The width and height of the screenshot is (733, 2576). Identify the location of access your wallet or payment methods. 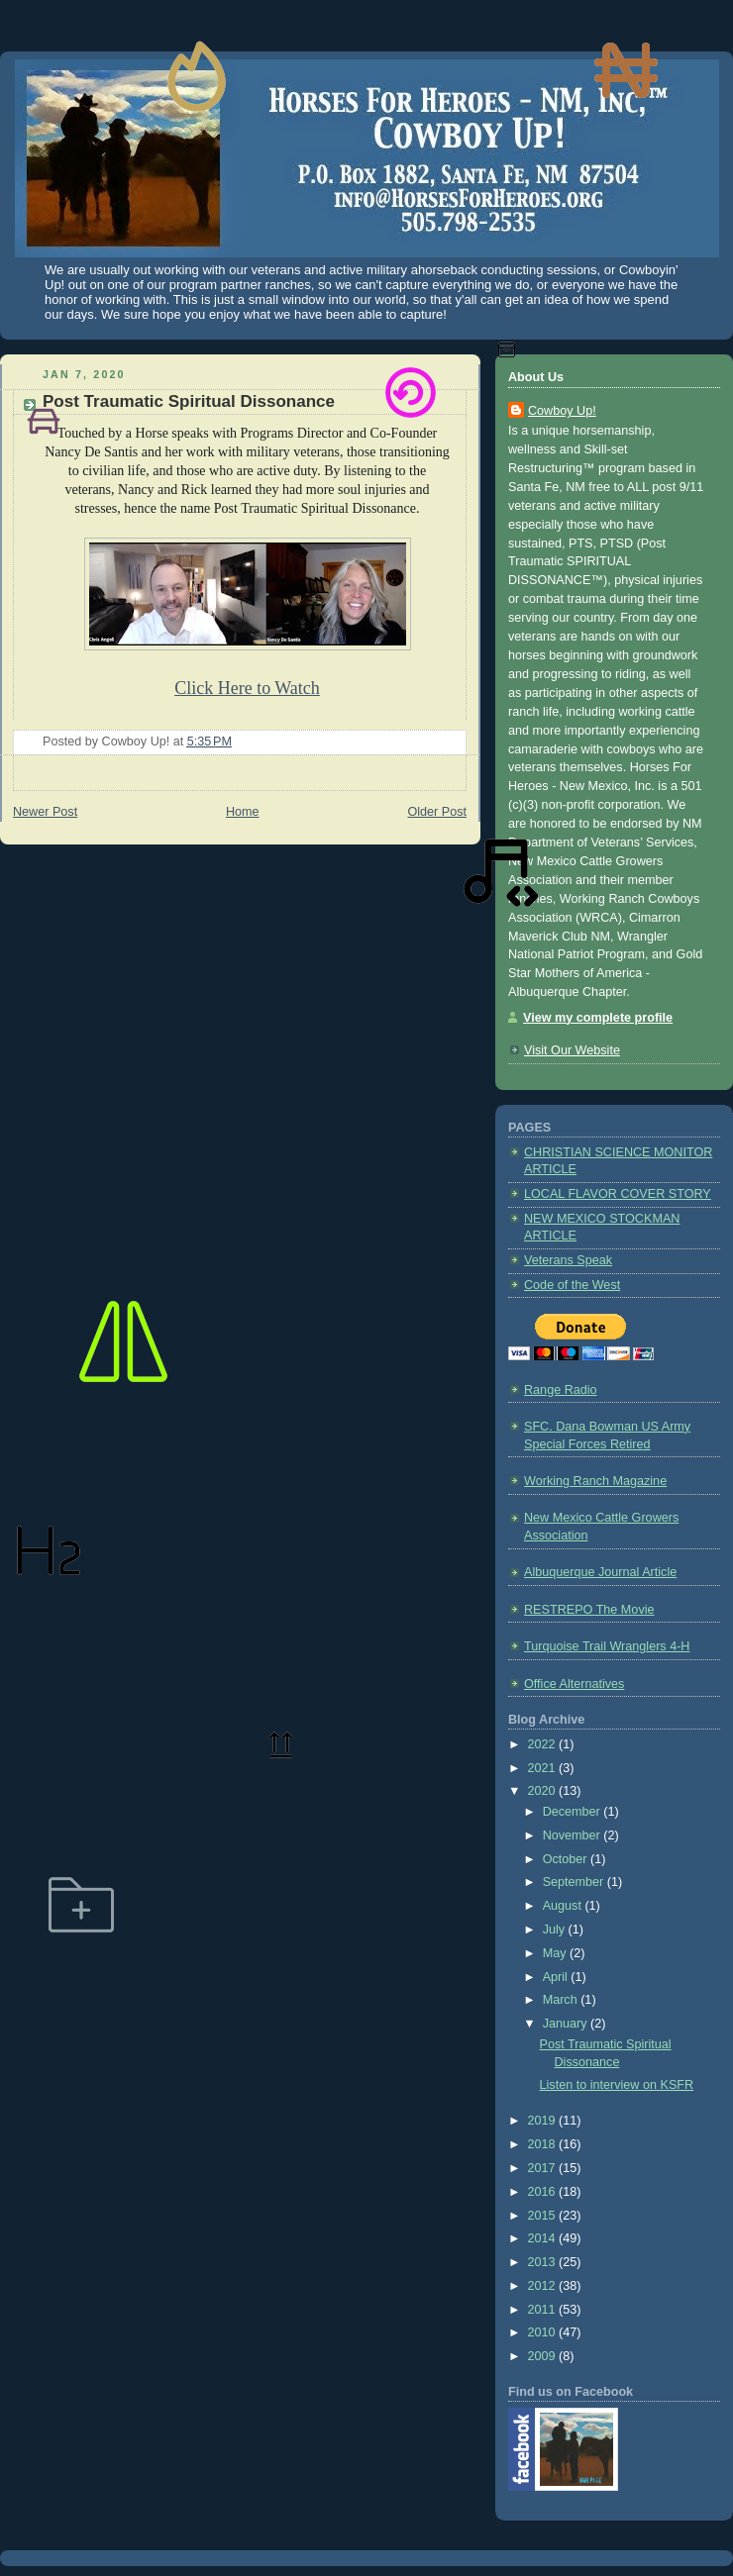
(506, 349).